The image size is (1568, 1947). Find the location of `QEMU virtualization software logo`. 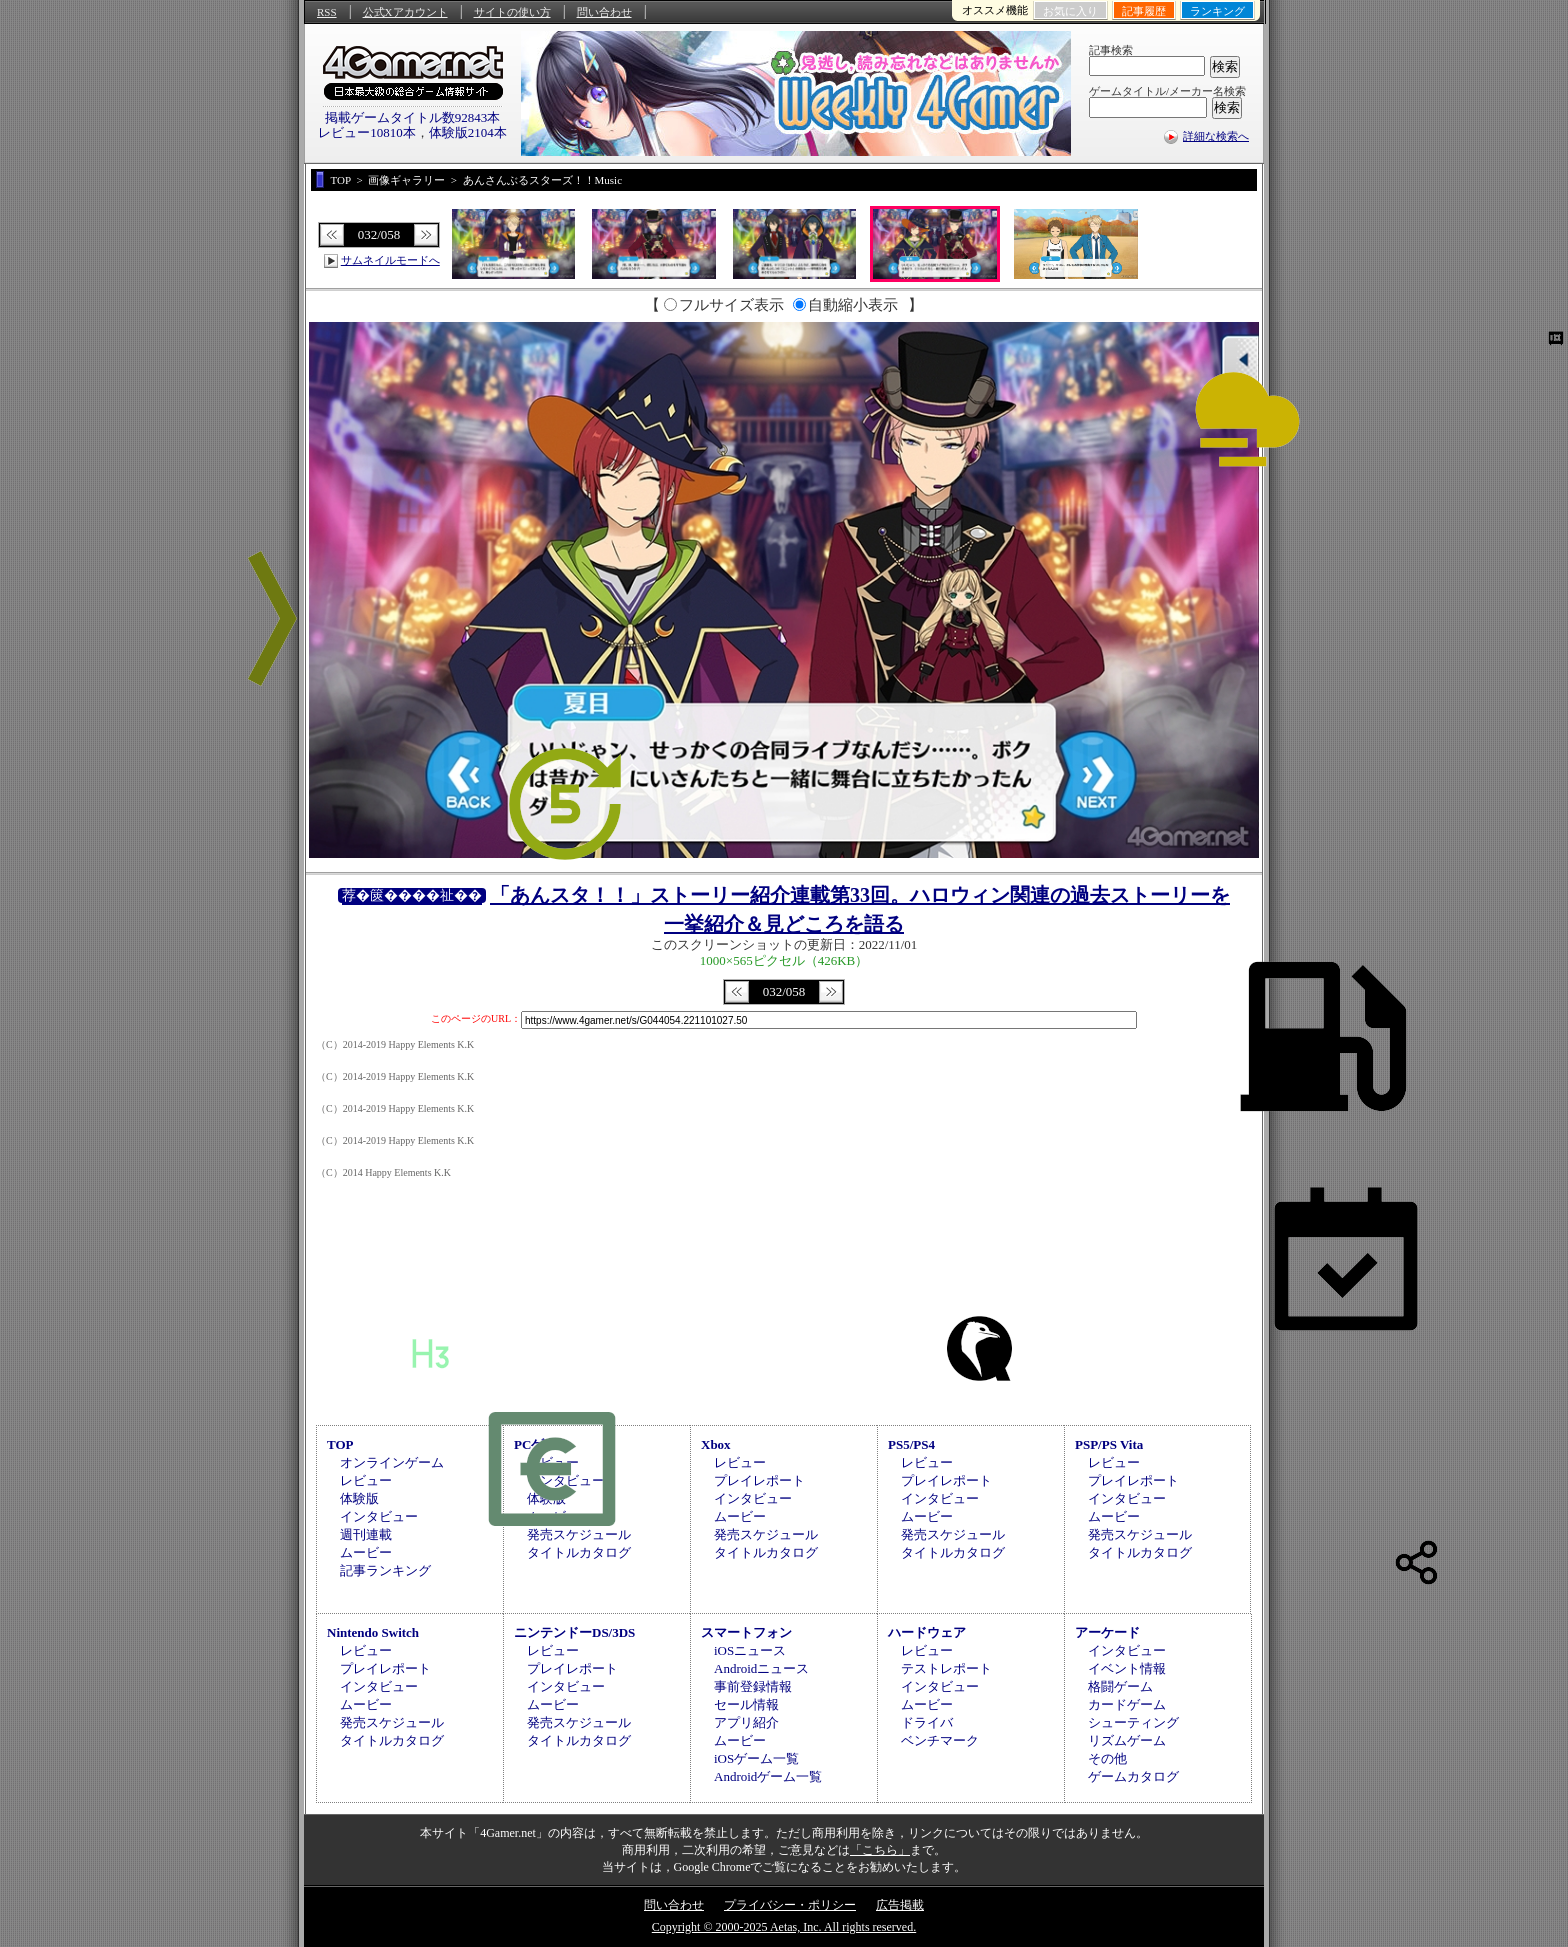

QEMU virtualization software logo is located at coordinates (979, 1348).